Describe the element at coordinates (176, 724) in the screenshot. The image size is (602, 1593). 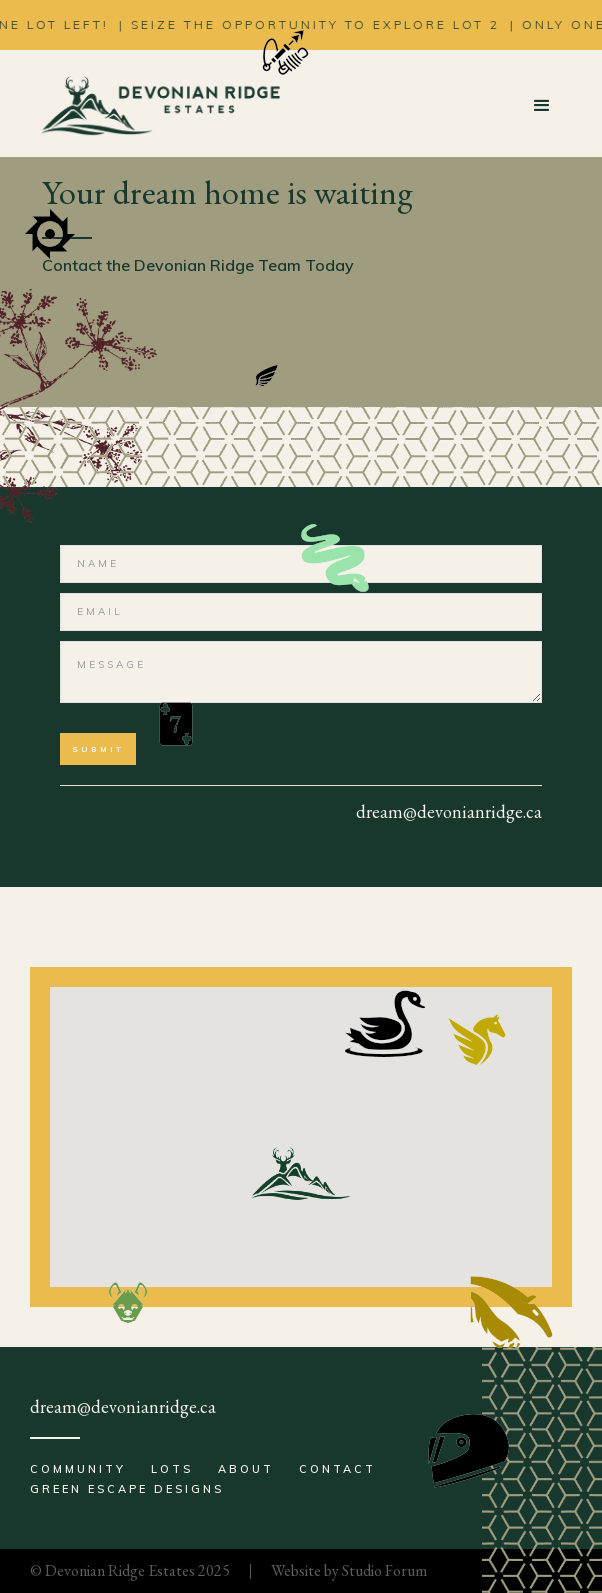
I see `seven of clubs playing card` at that location.